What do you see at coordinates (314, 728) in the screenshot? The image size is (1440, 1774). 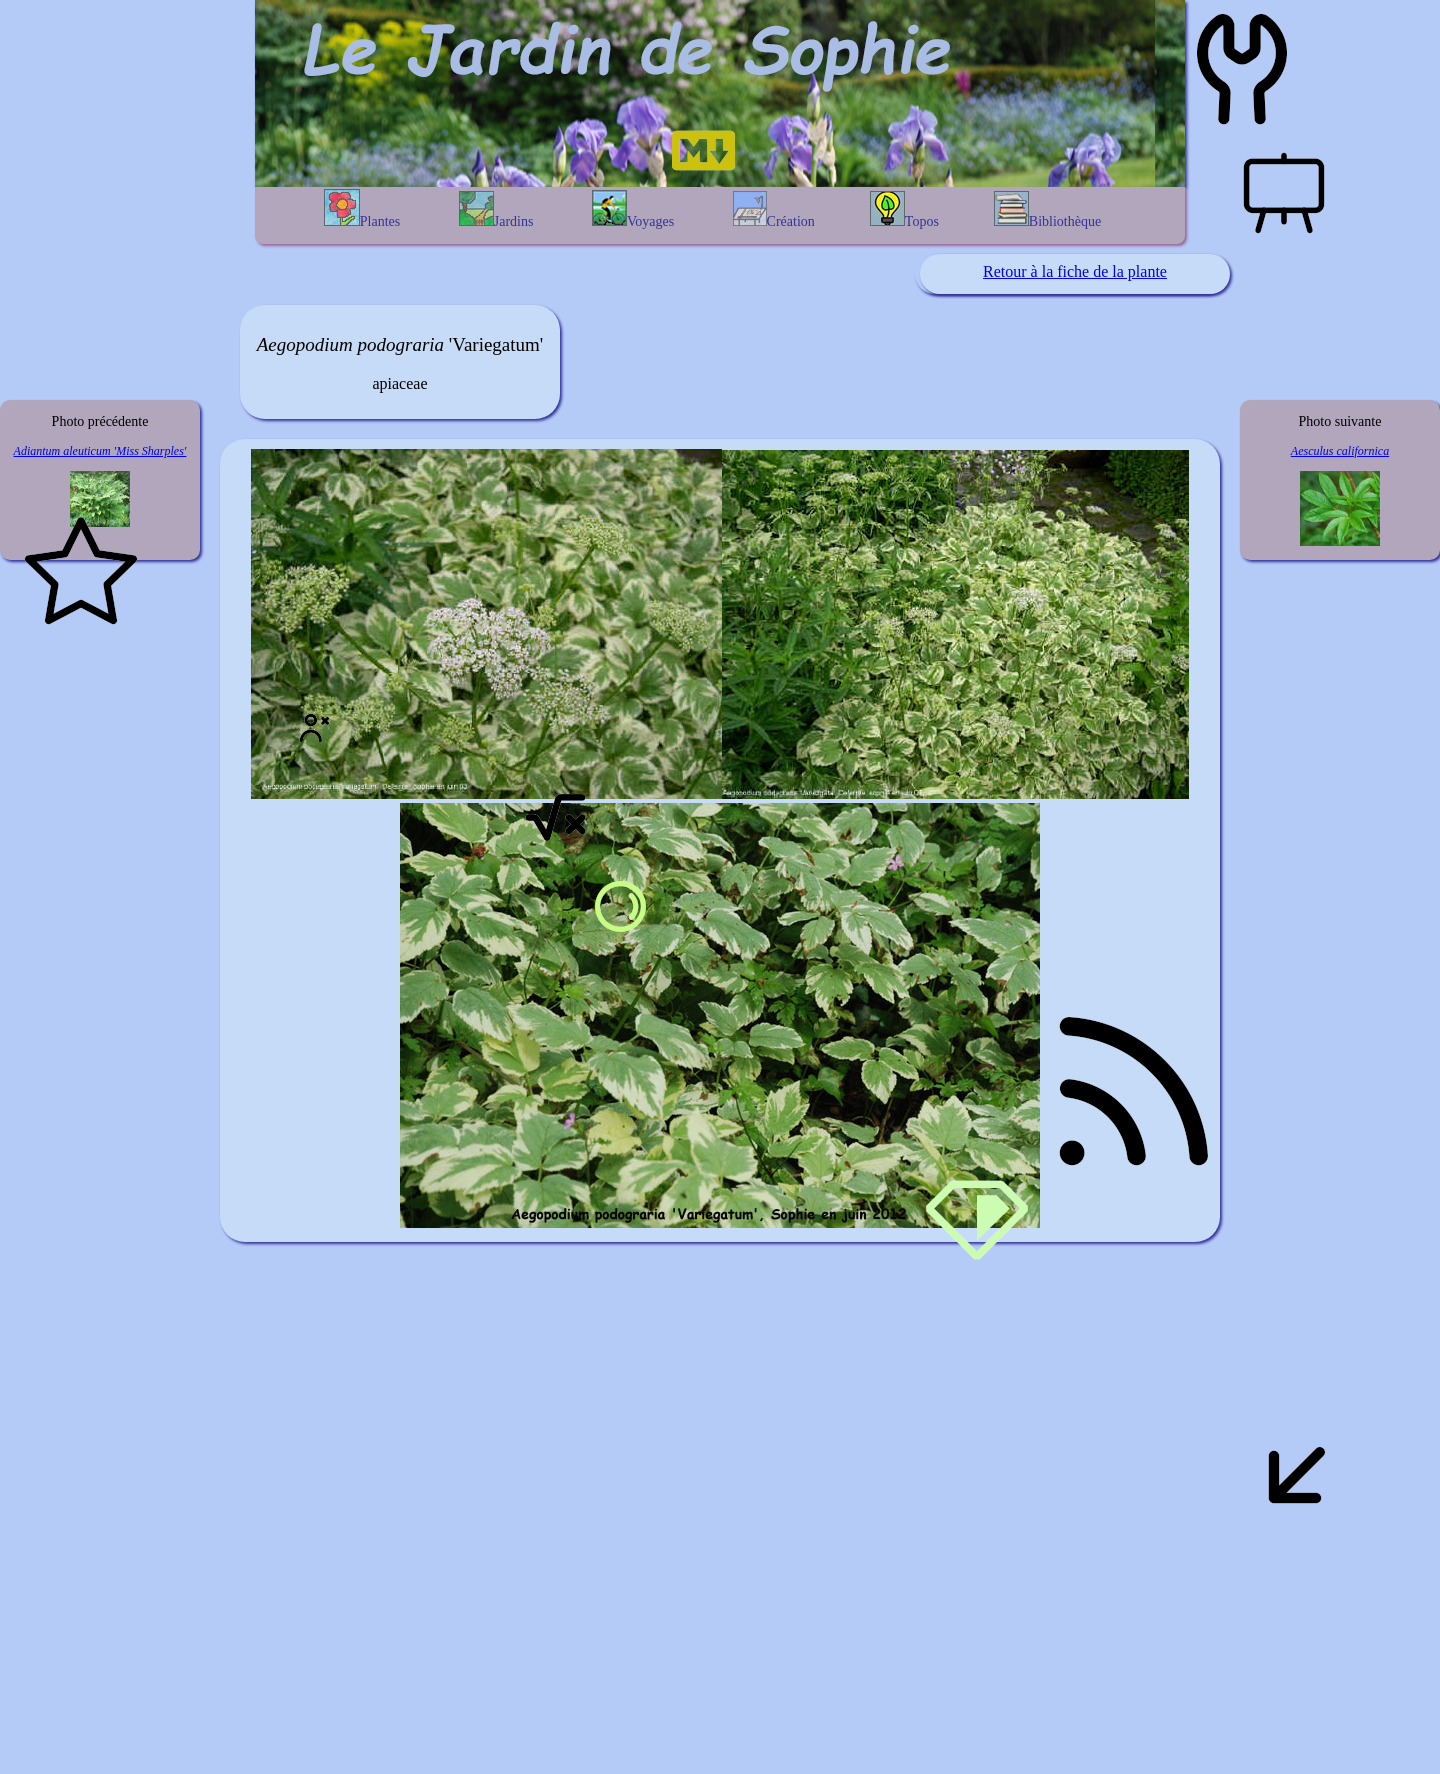 I see `remove a contact or user` at bounding box center [314, 728].